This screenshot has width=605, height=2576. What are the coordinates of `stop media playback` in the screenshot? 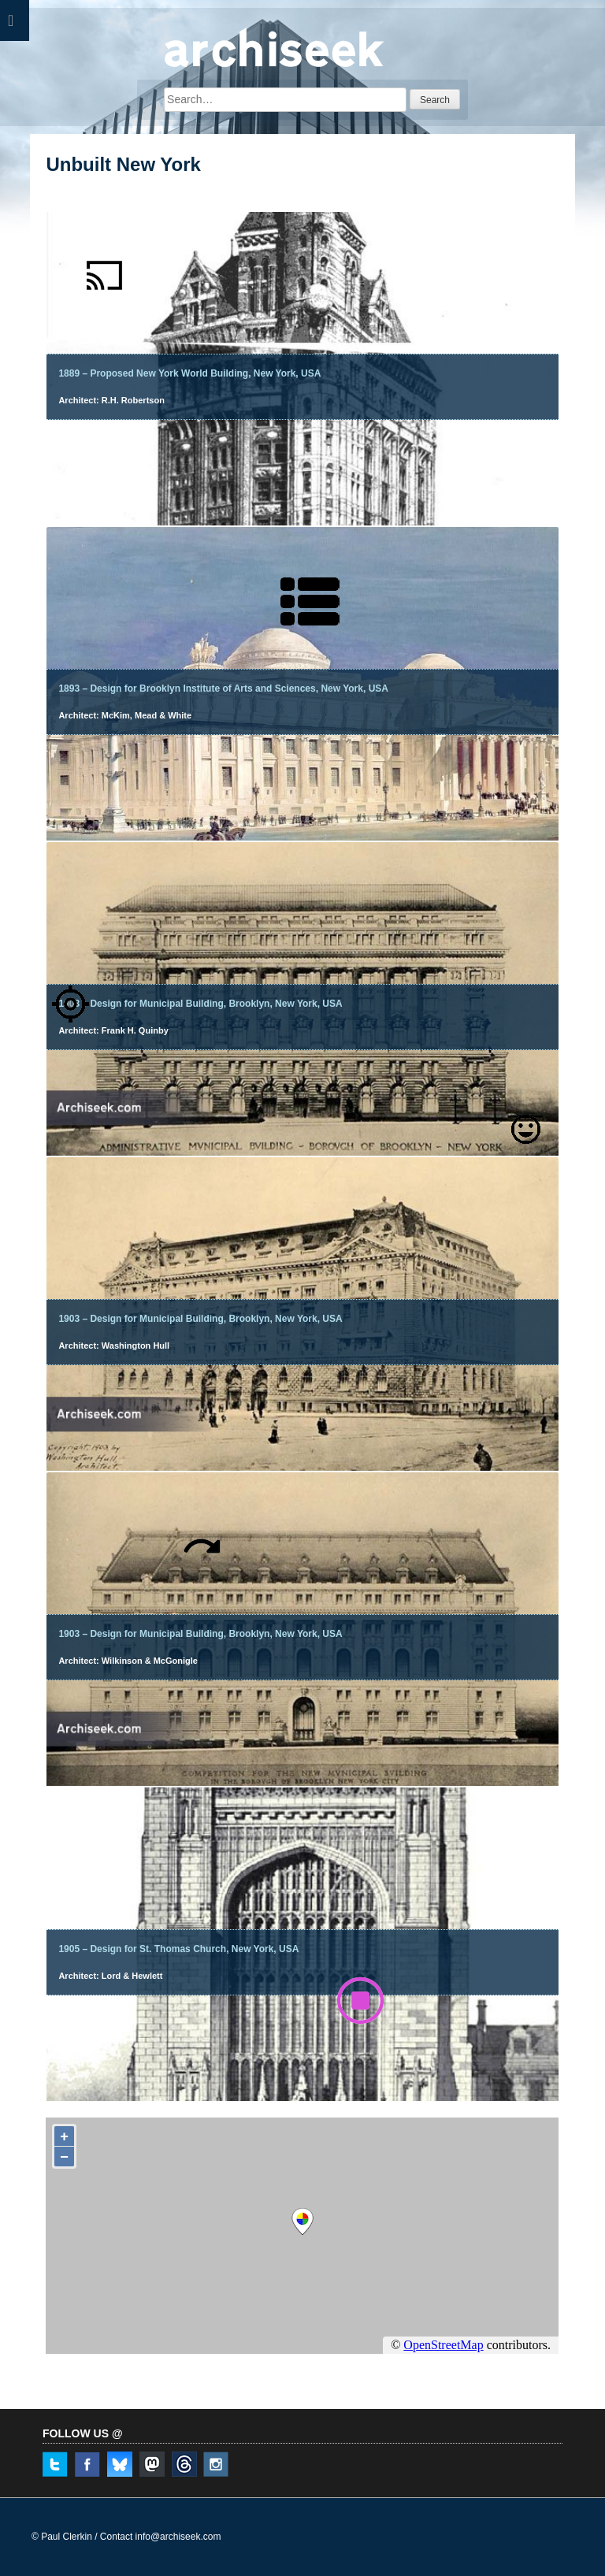 It's located at (360, 2000).